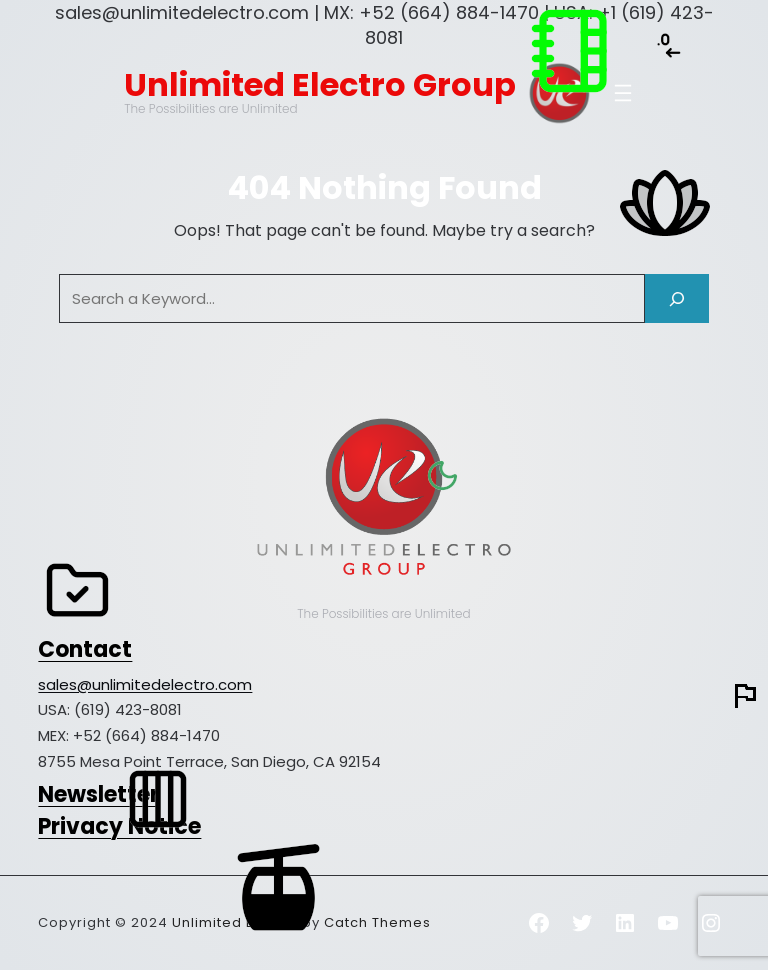  Describe the element at coordinates (77, 591) in the screenshot. I see `folder successfully verified or validated` at that location.